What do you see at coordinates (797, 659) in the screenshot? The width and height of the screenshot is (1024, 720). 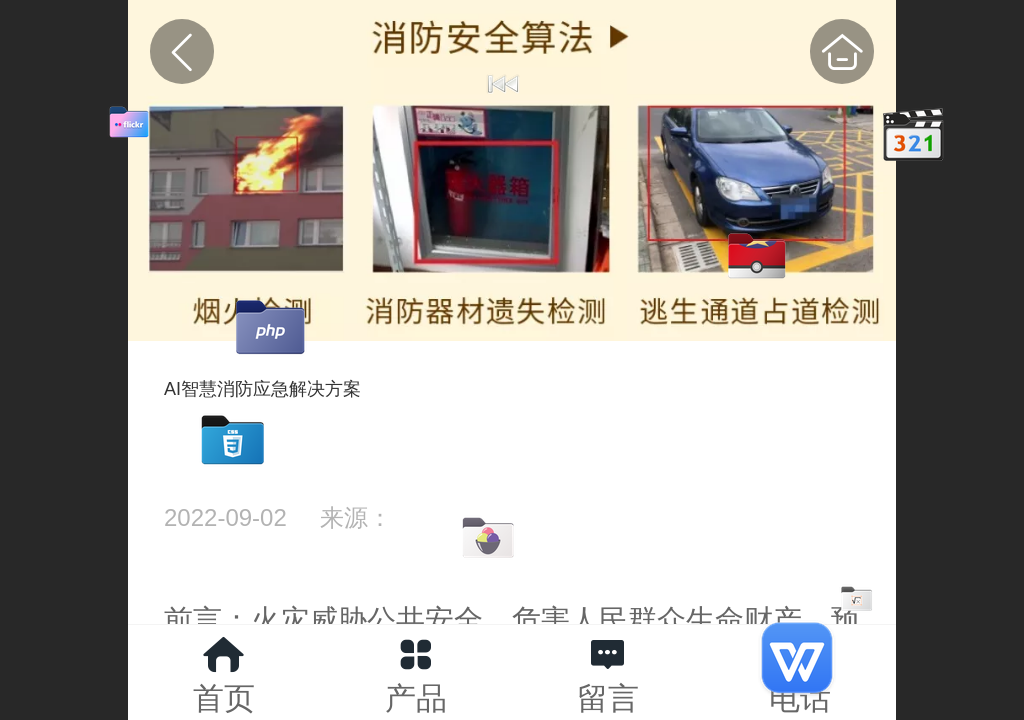 I see `open WPS Office application` at bounding box center [797, 659].